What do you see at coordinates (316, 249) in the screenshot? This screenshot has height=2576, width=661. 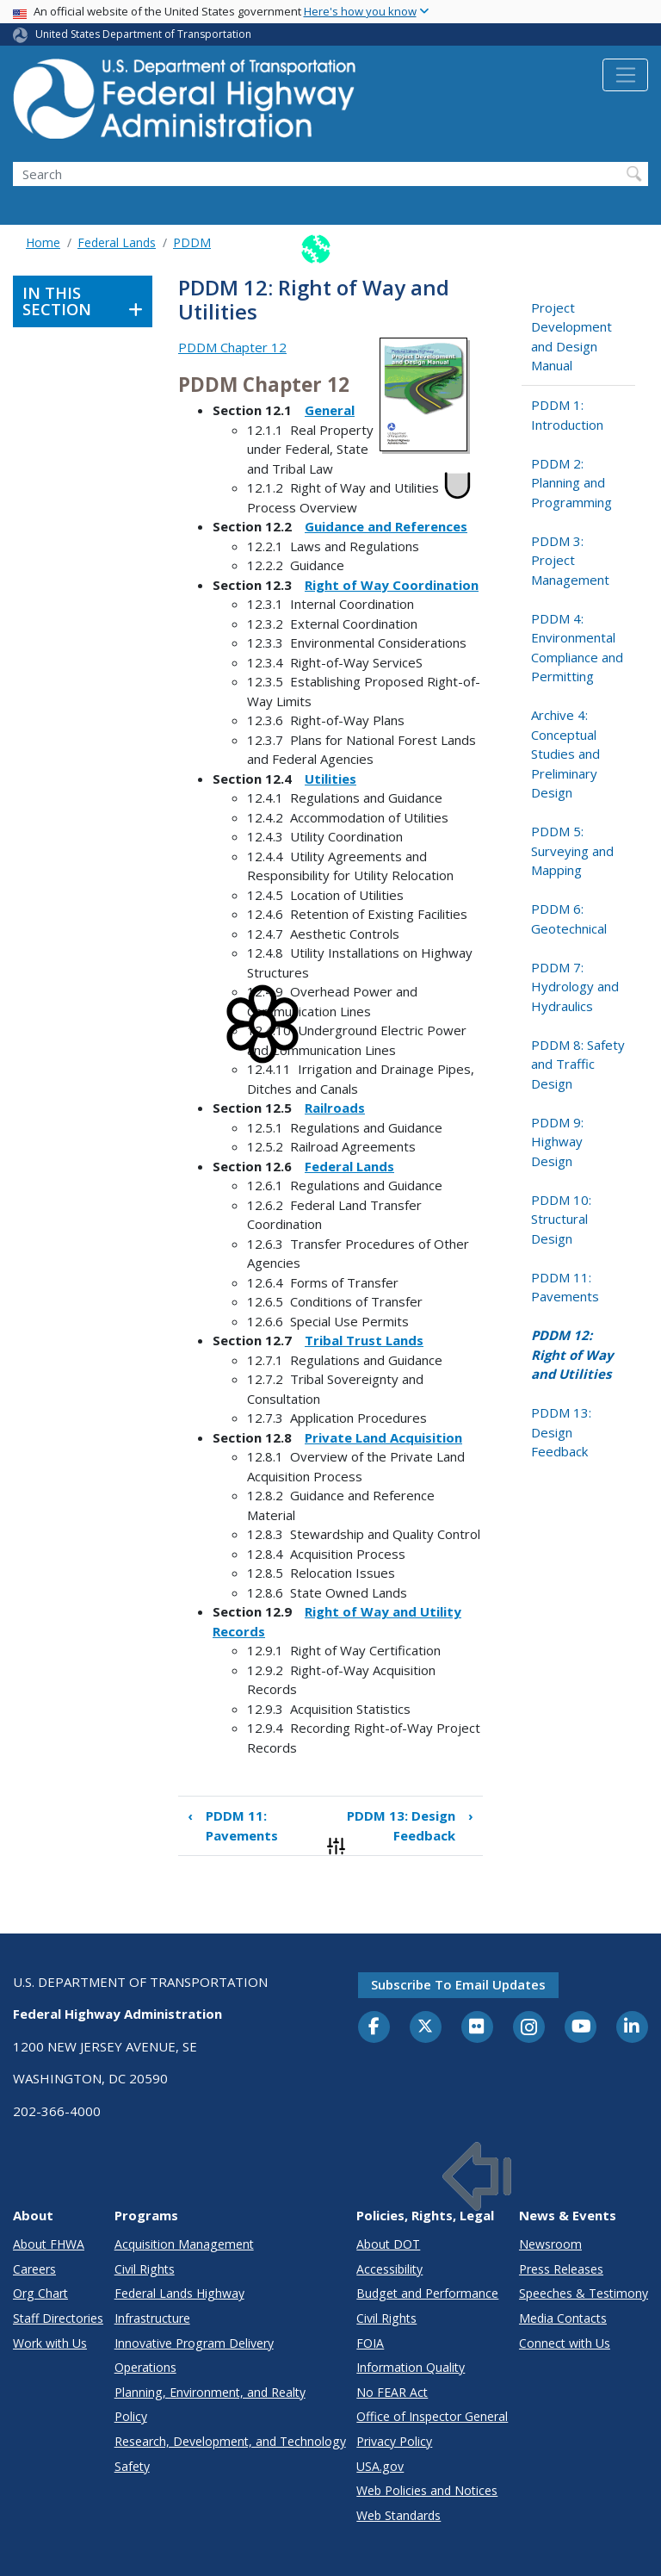 I see `view baseball scores or stats` at bounding box center [316, 249].